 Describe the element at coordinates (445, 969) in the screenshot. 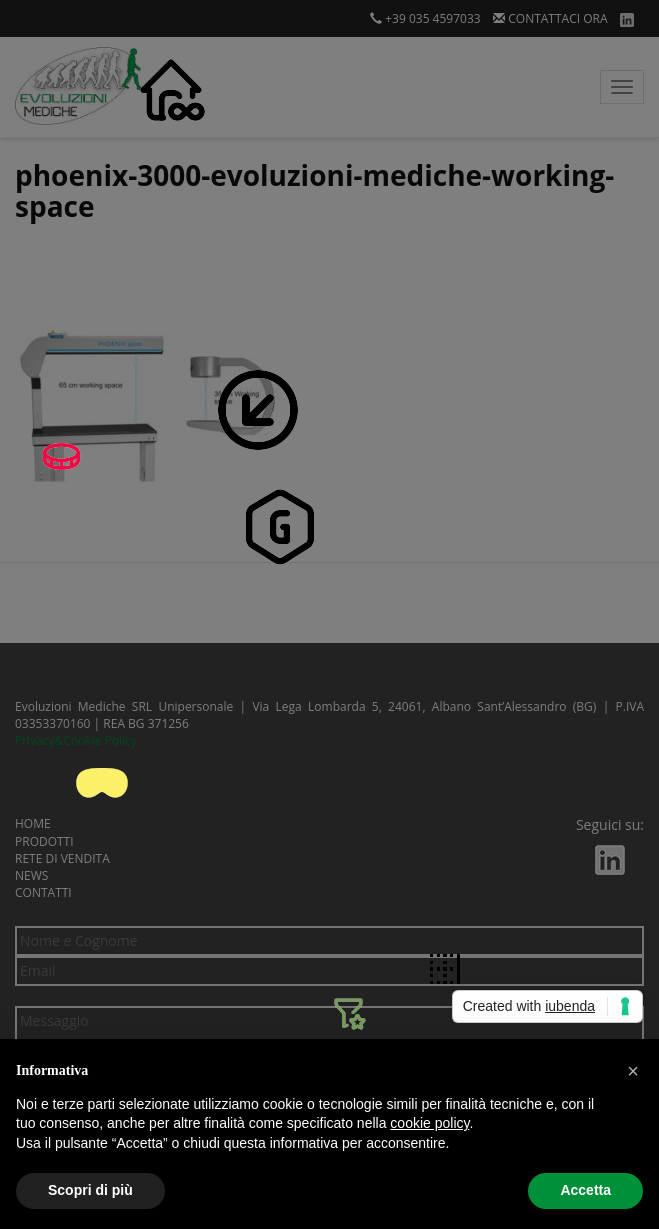

I see `apply border to the right edge of a cell or selection` at that location.